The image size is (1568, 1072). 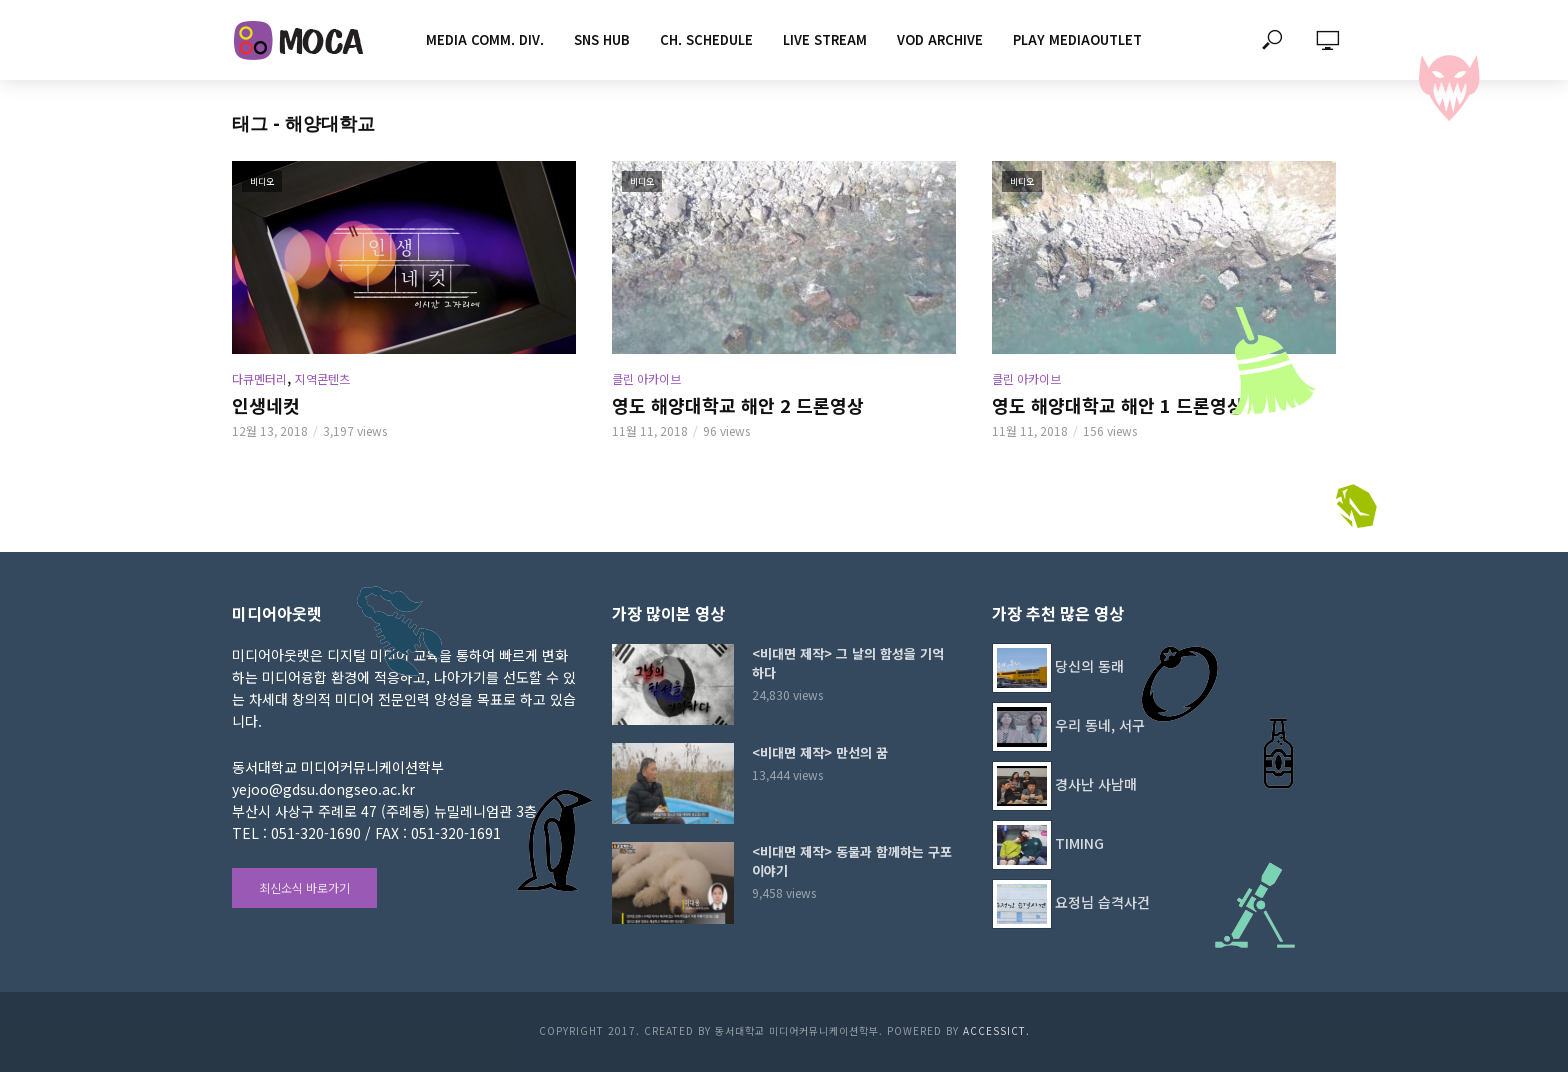 What do you see at coordinates (1180, 684) in the screenshot?
I see `refresh or sync starred items` at bounding box center [1180, 684].